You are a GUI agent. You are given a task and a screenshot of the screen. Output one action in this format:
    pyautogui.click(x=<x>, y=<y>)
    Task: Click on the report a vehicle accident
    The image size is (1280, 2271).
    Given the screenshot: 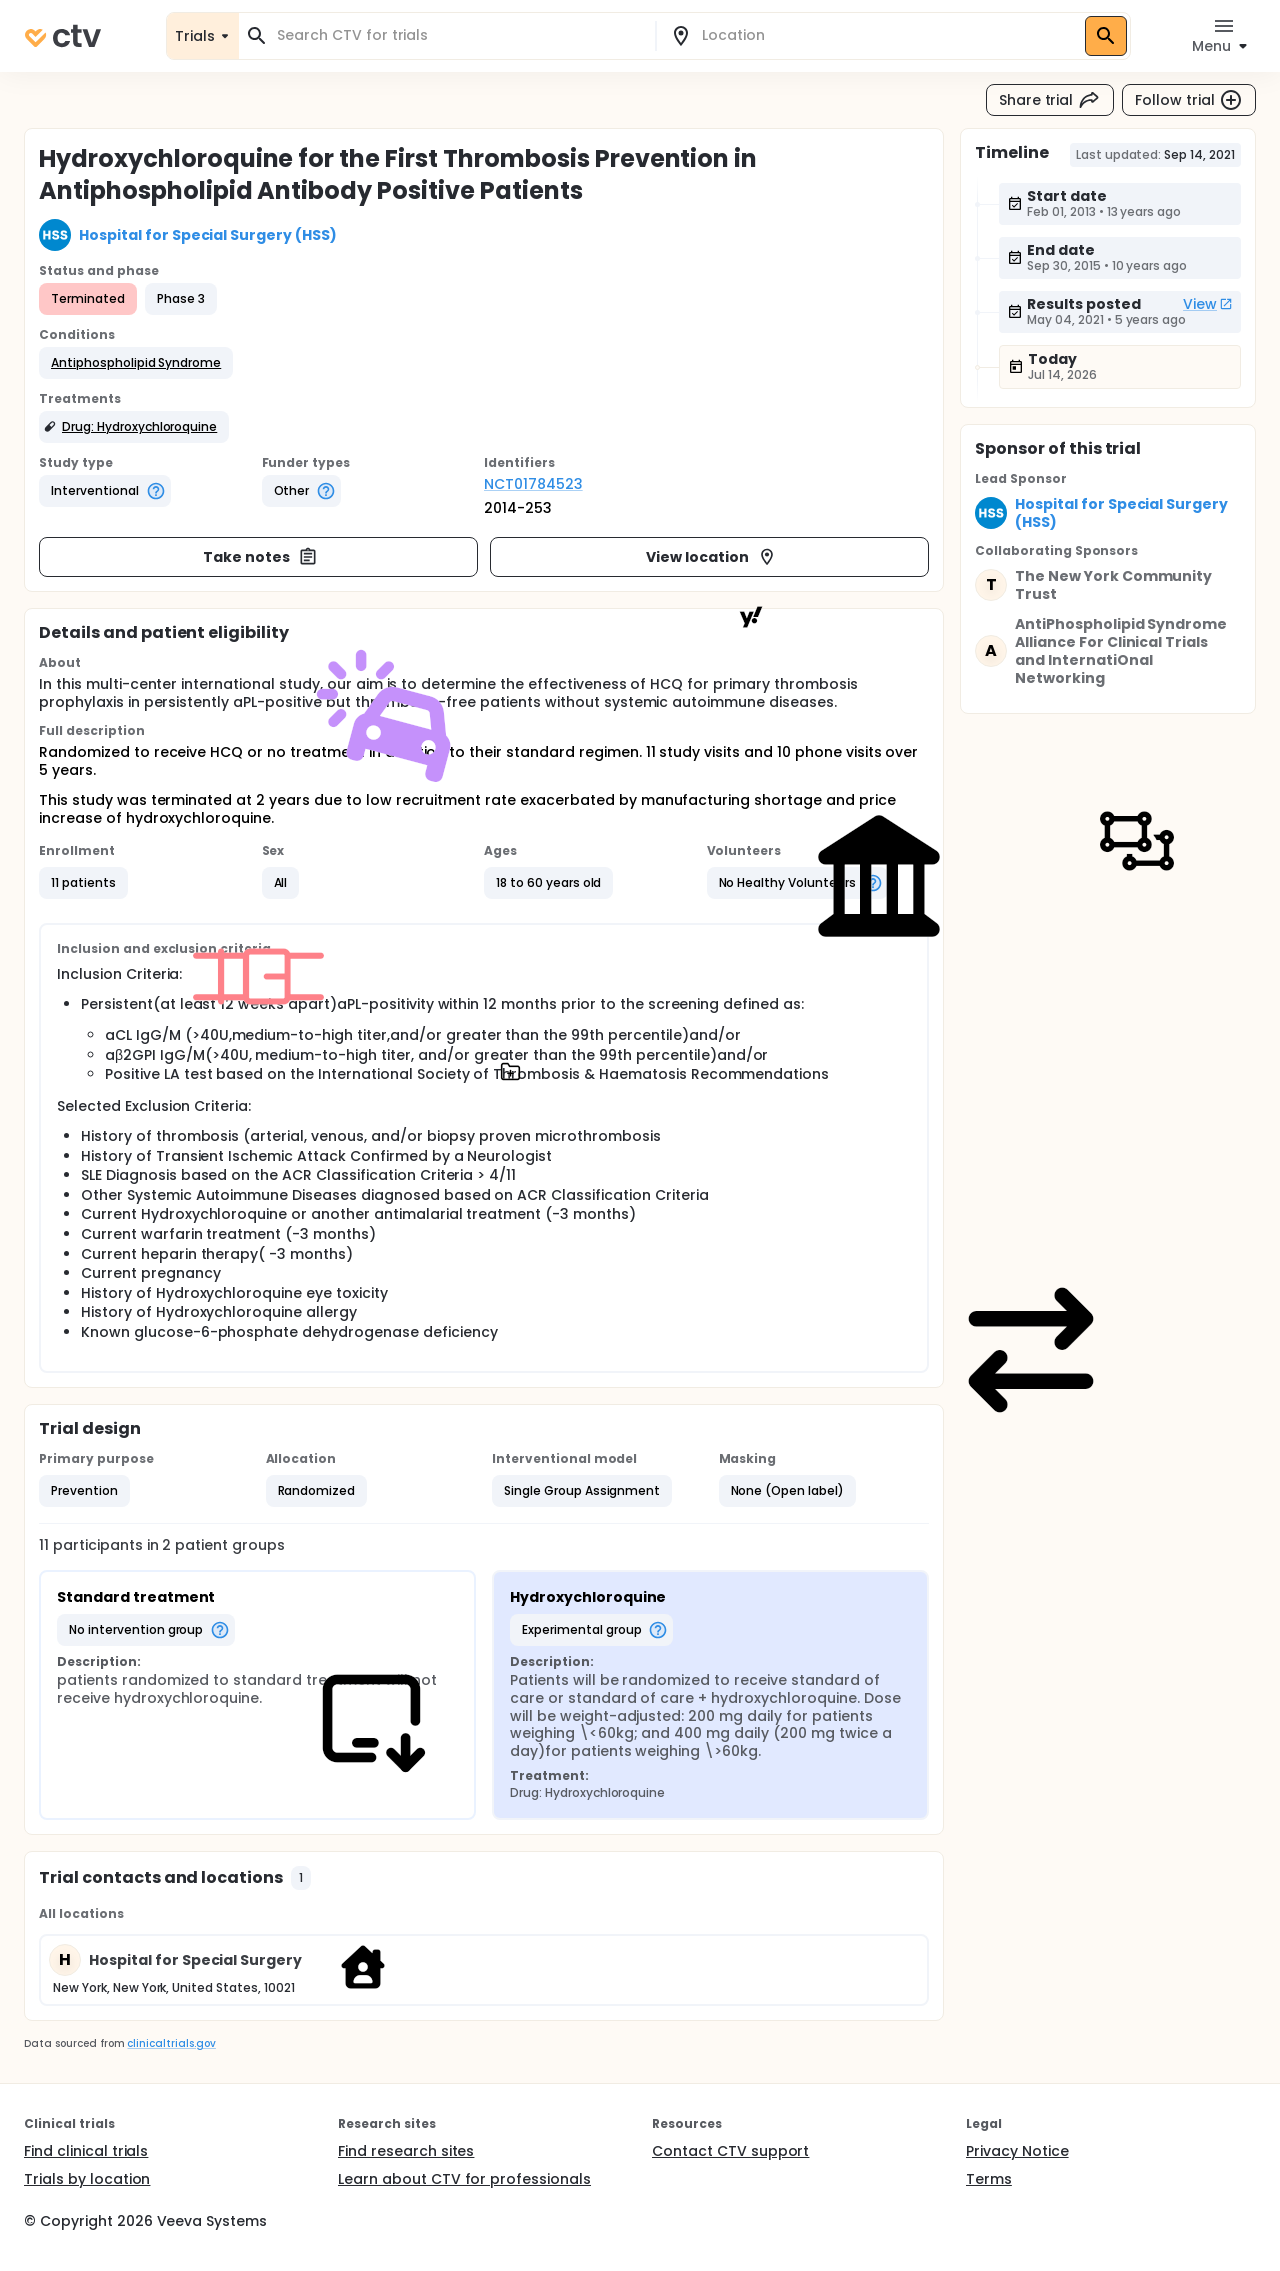 What is the action you would take?
    pyautogui.click(x=386, y=719)
    